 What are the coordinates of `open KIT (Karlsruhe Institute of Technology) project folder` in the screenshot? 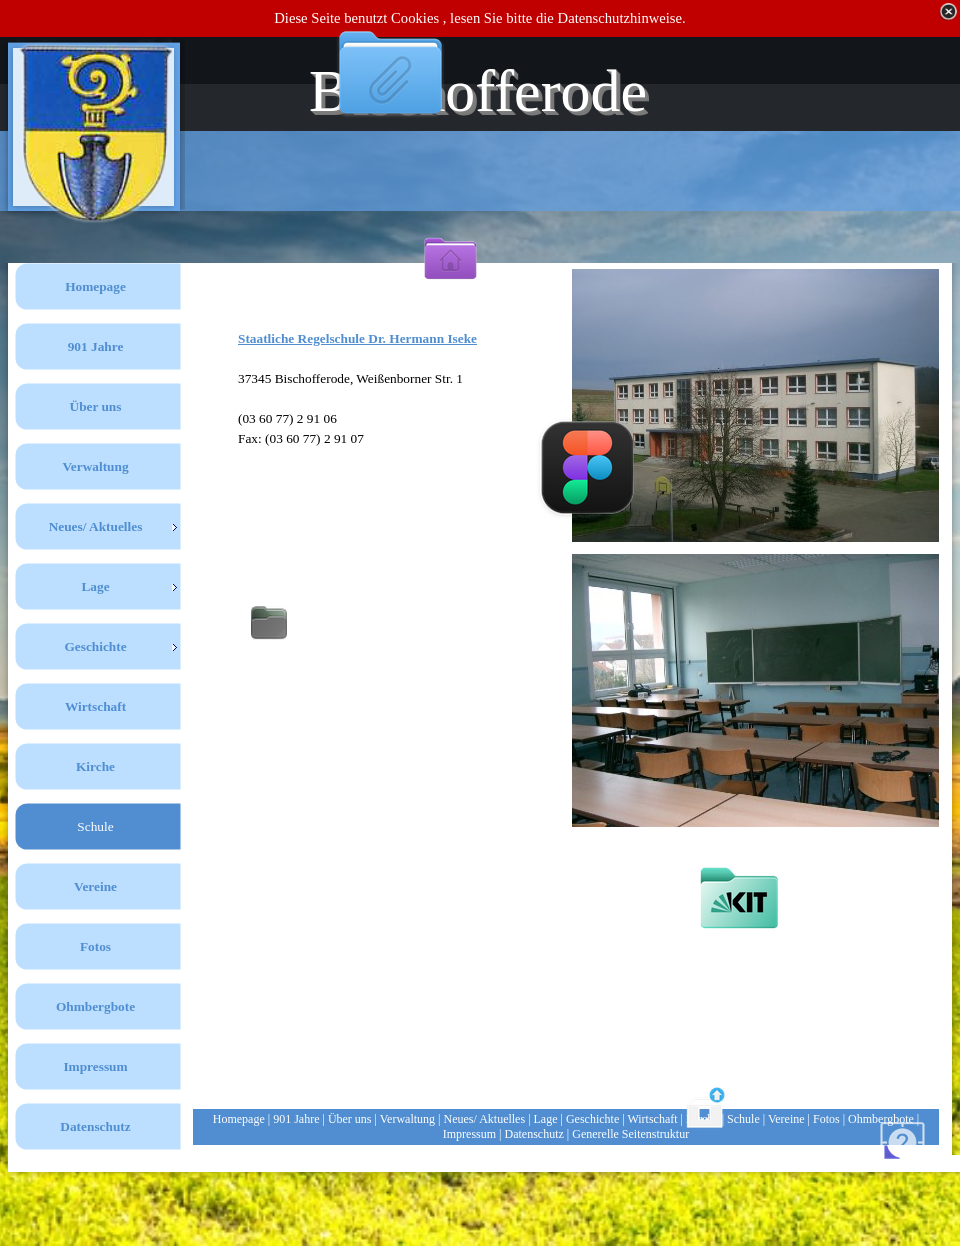 It's located at (739, 900).